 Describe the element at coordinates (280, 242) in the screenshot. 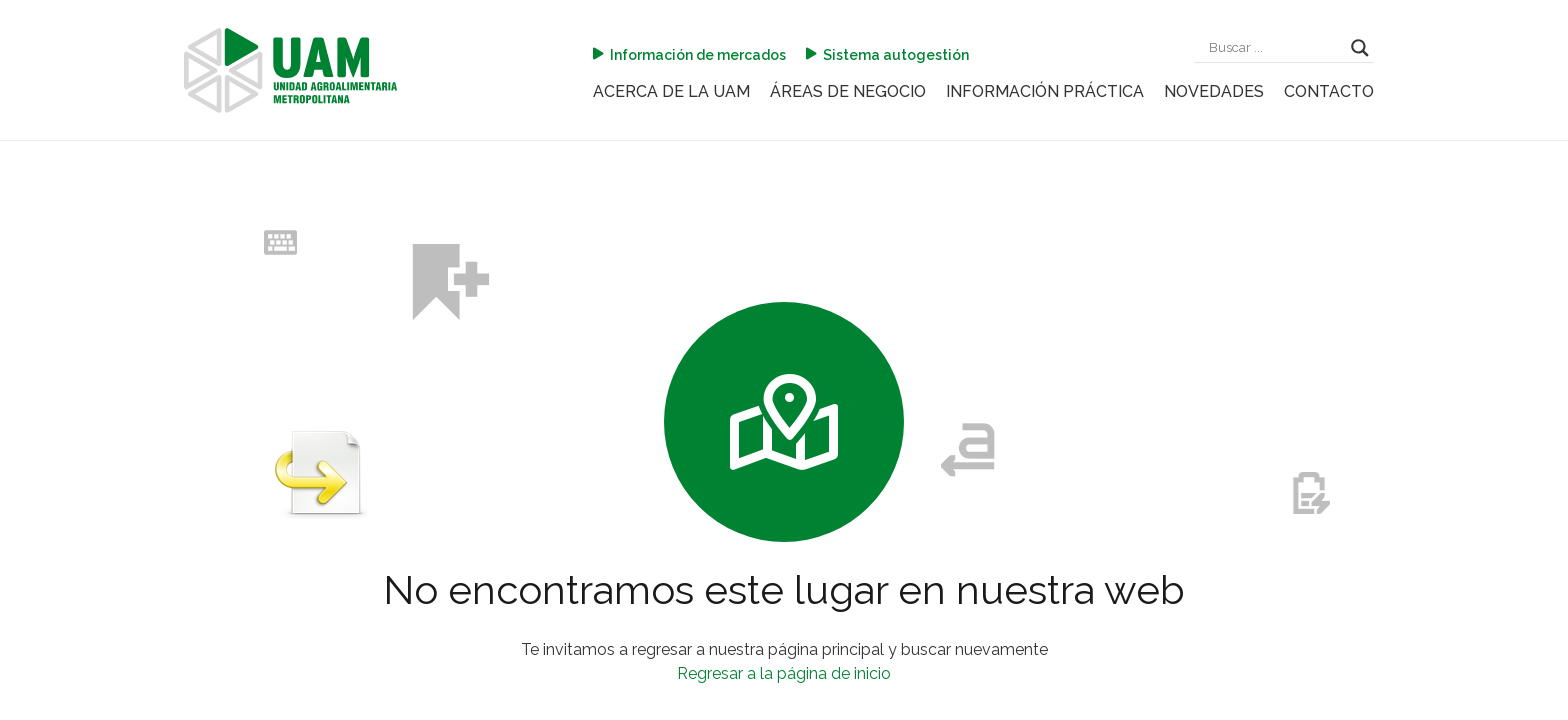

I see `switch to keyboard input` at that location.